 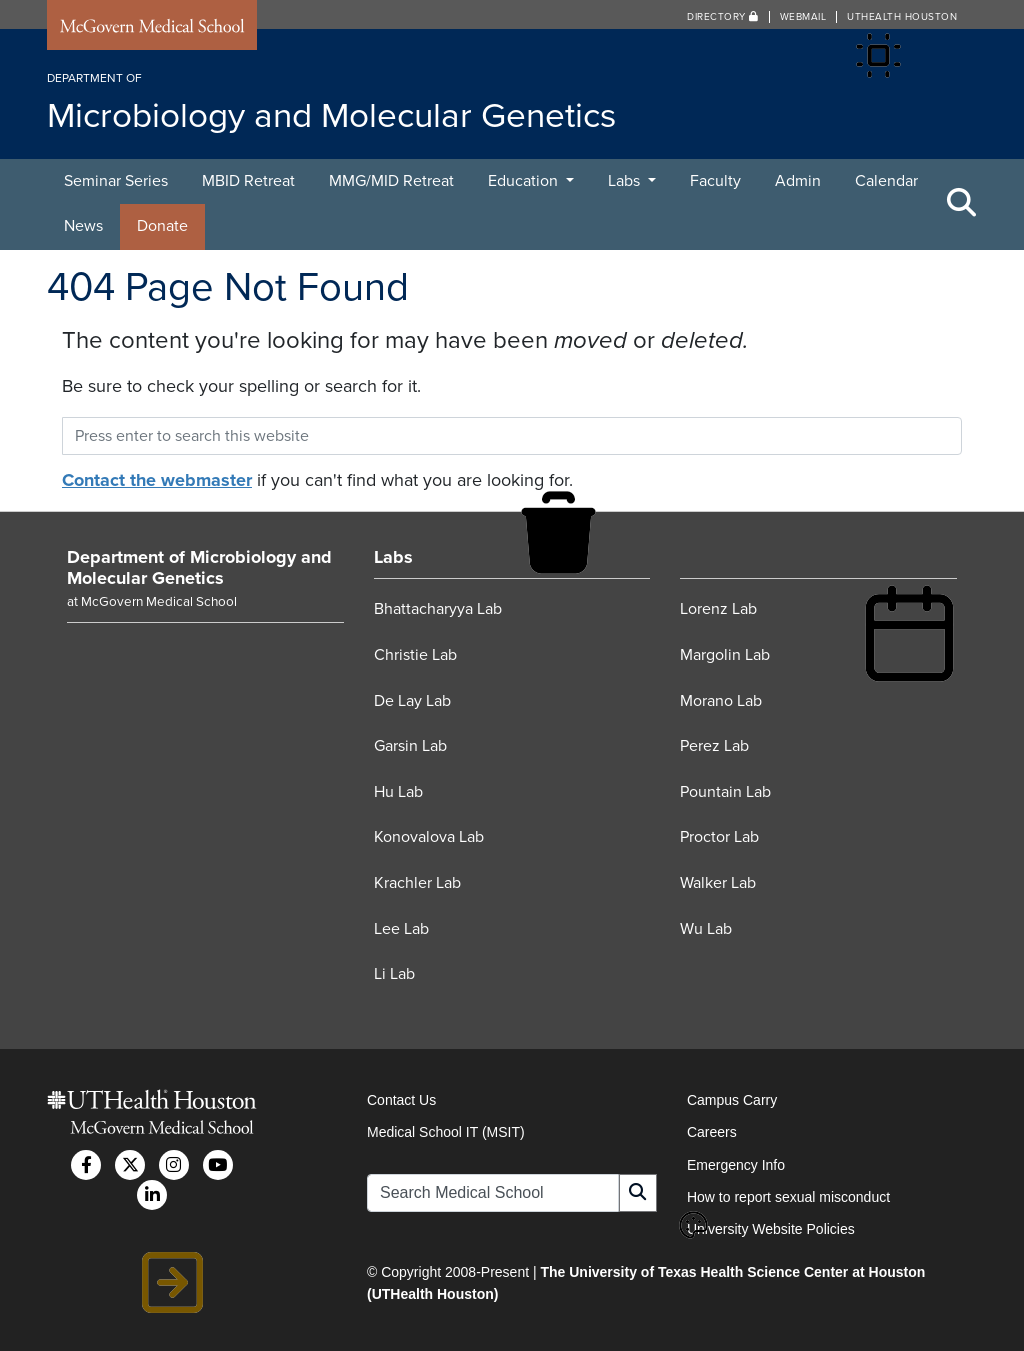 I want to click on proceed to the next step, so click(x=172, y=1282).